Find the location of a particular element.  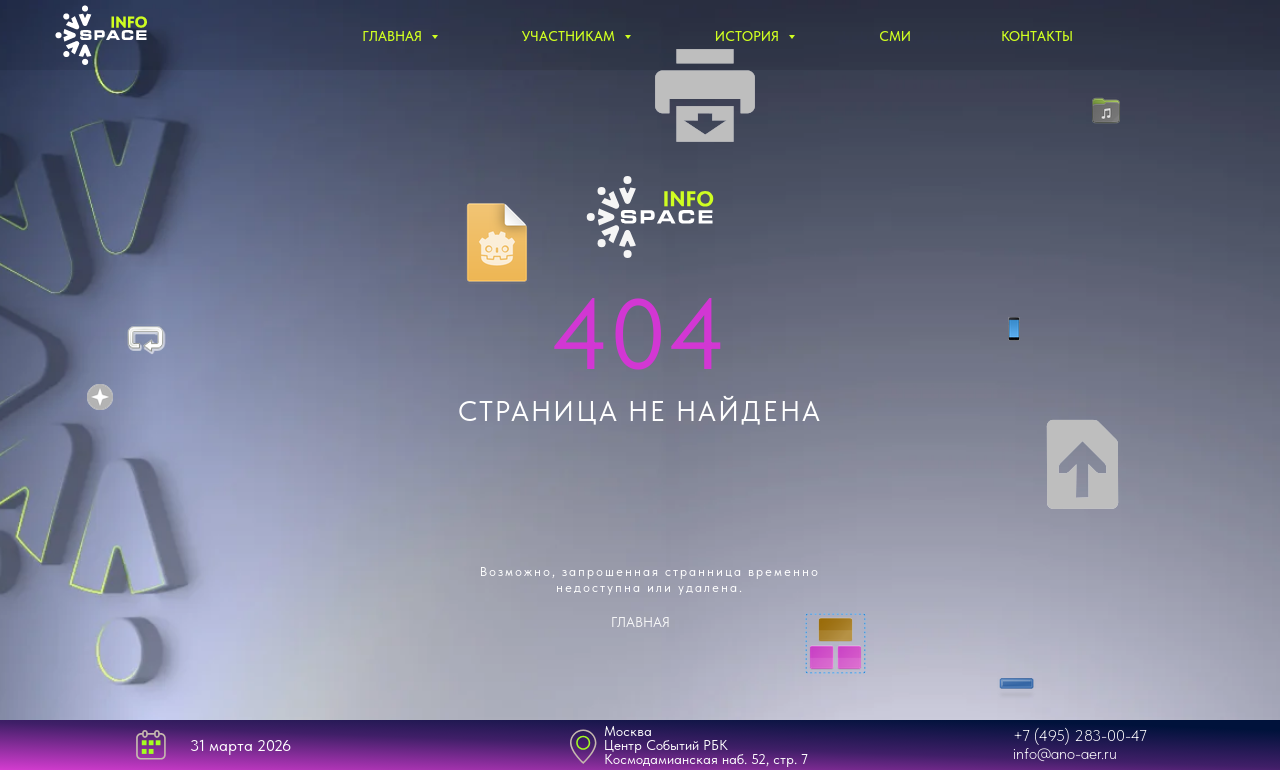

enable repeat mode for current playlist is located at coordinates (145, 337).